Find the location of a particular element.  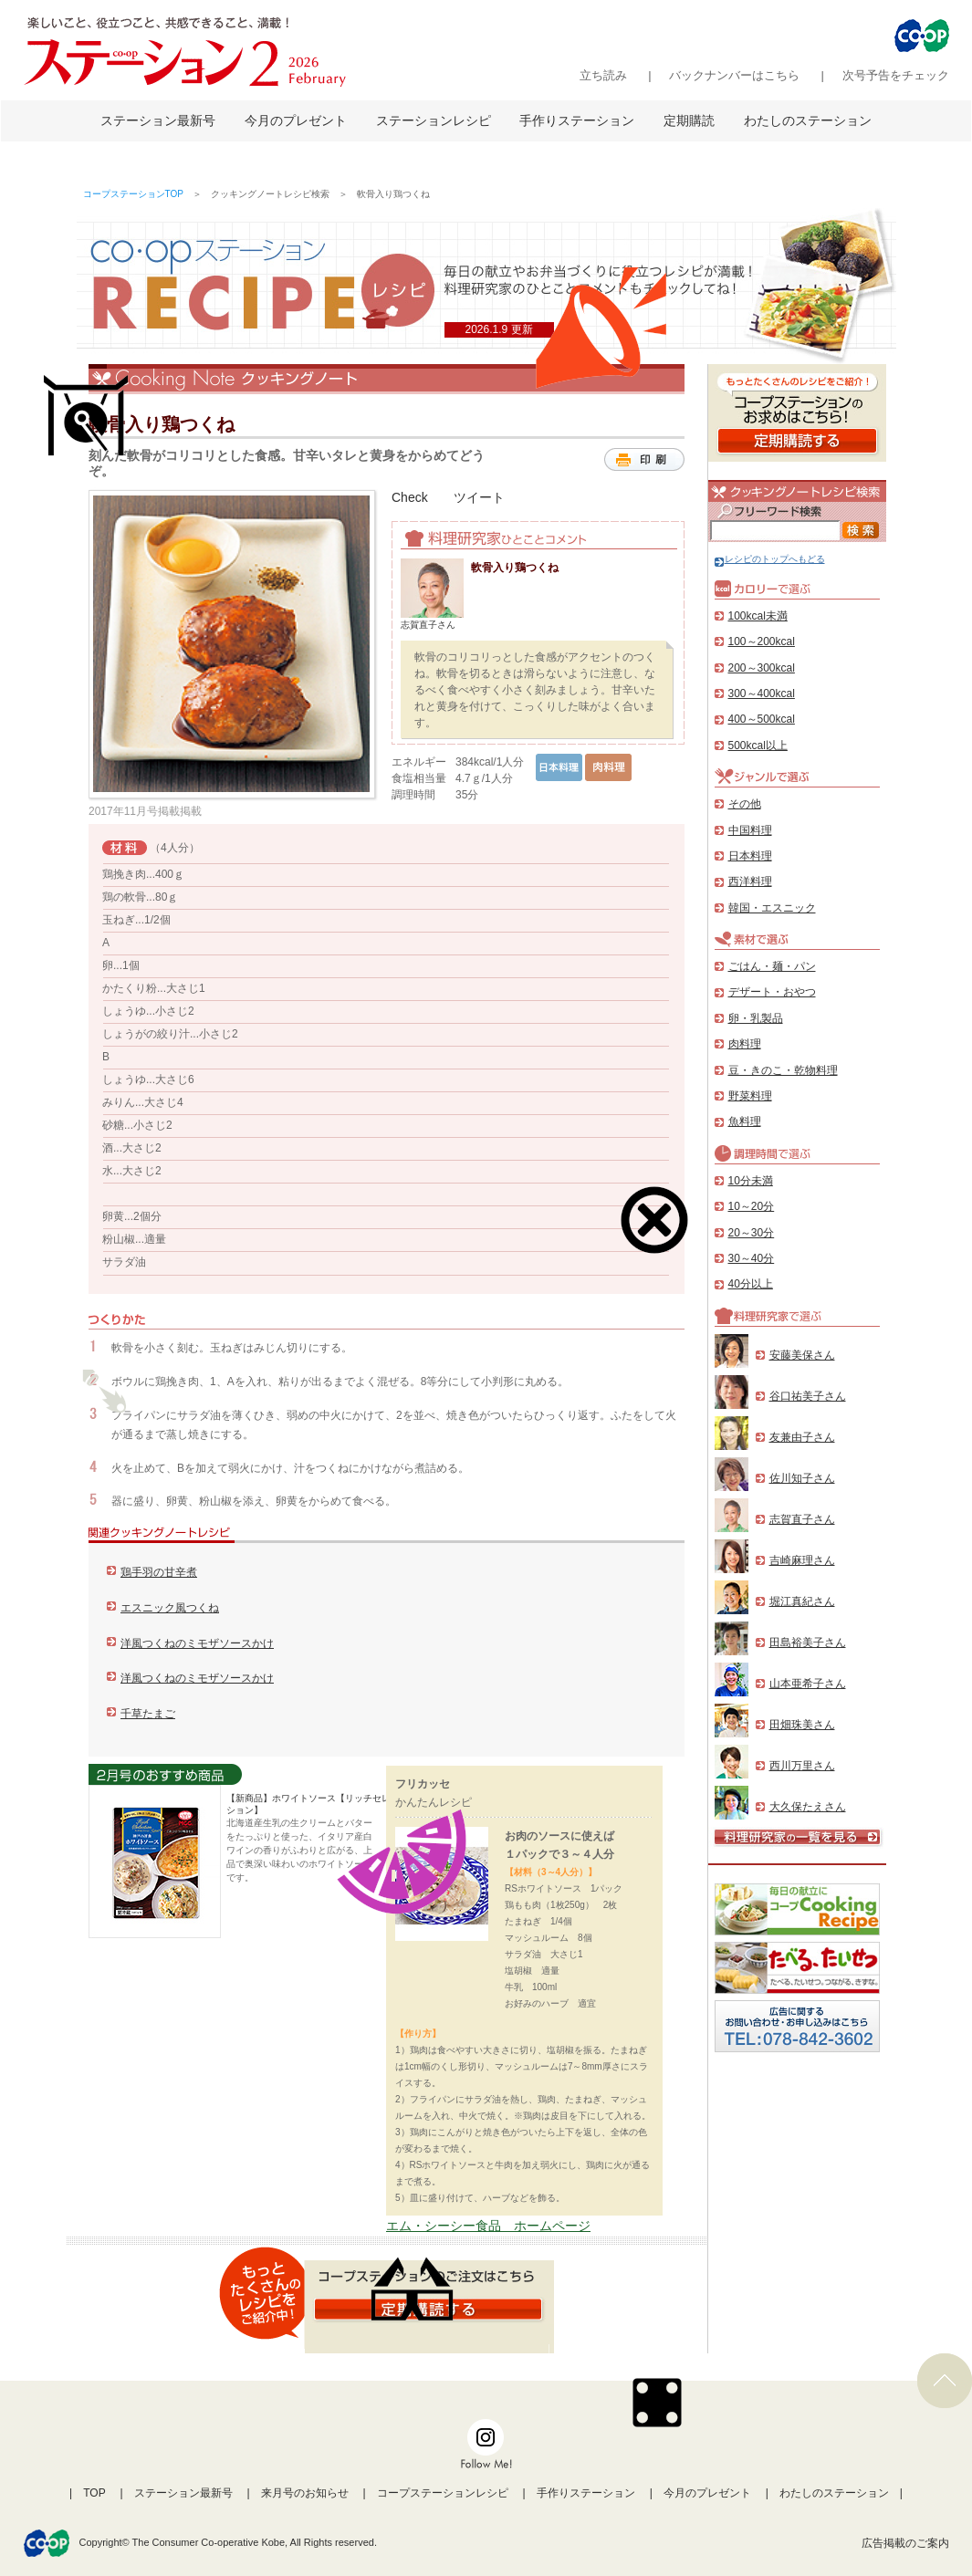

make an announcement or broadcast is located at coordinates (601, 333).